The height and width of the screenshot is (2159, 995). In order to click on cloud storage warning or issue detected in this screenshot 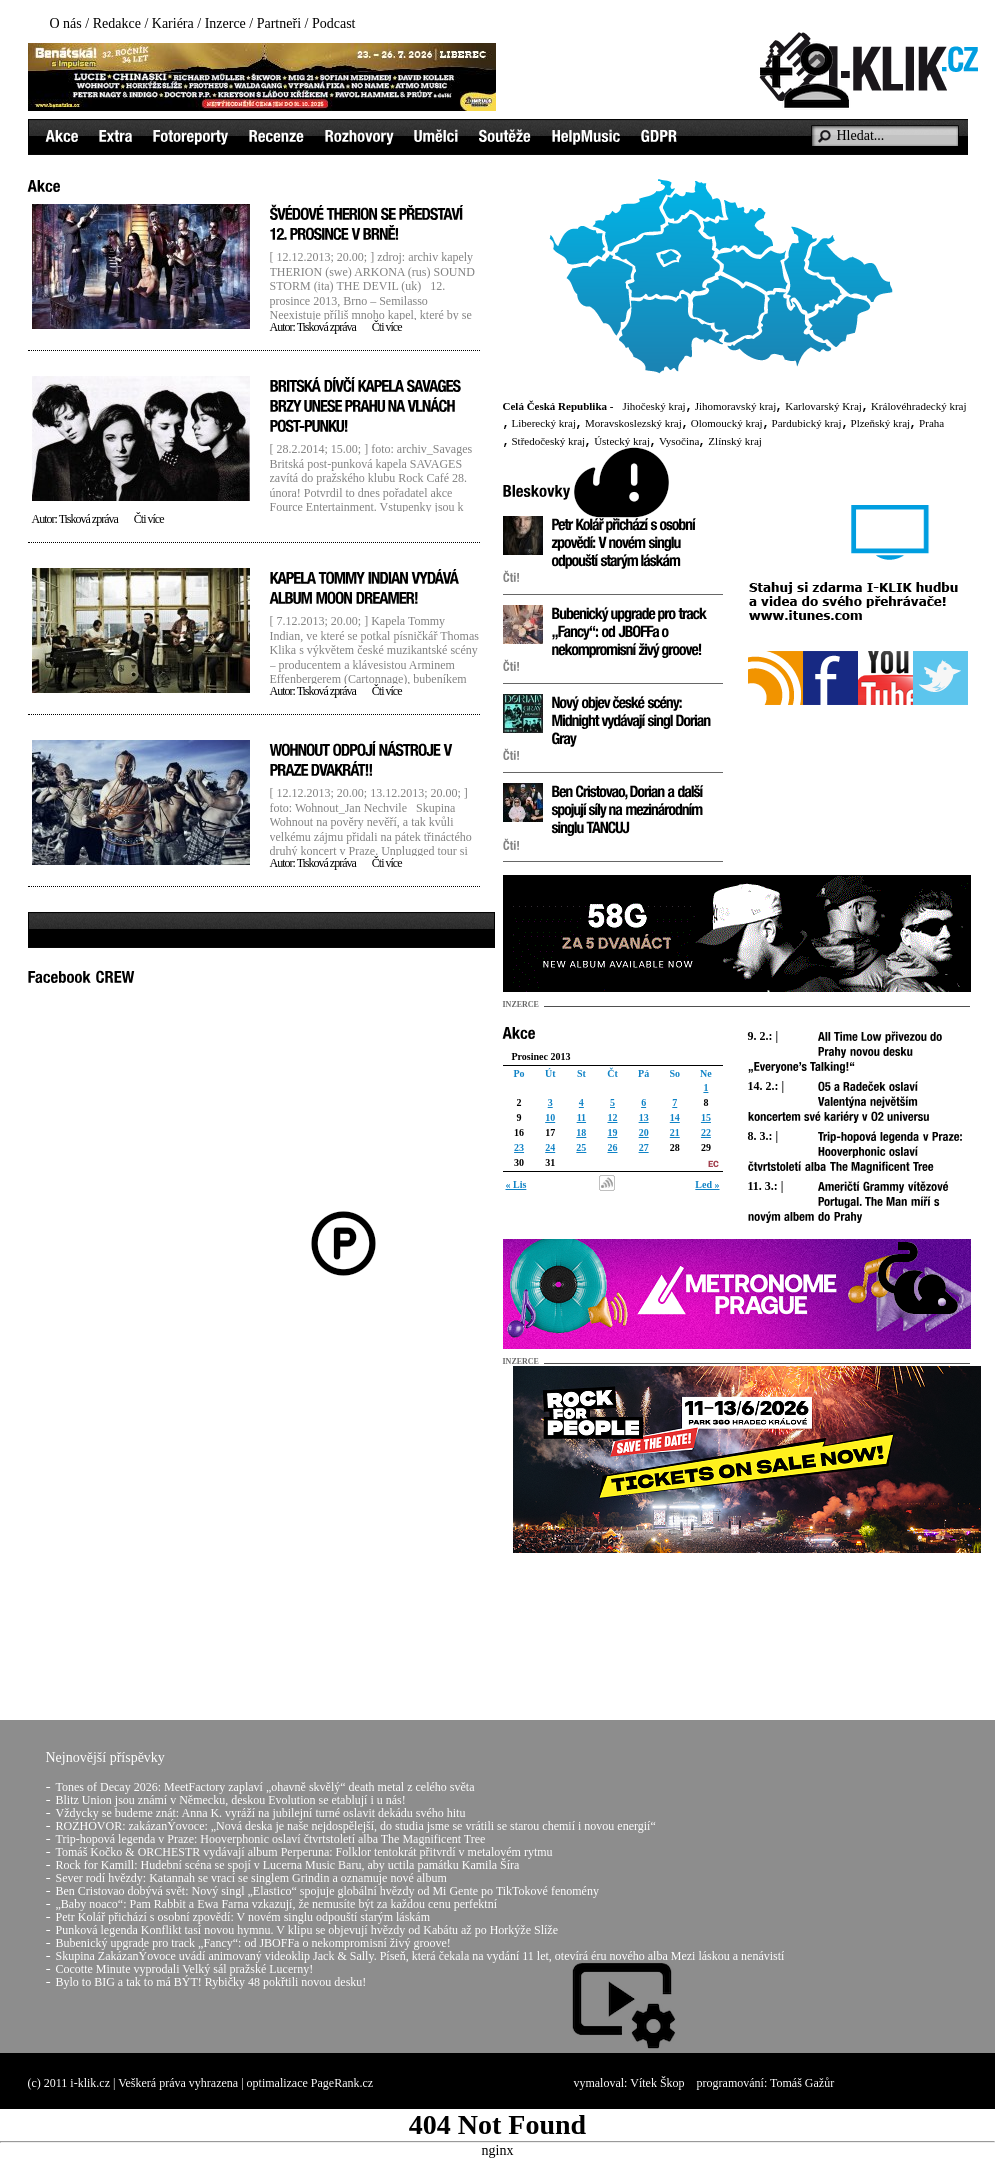, I will do `click(621, 482)`.